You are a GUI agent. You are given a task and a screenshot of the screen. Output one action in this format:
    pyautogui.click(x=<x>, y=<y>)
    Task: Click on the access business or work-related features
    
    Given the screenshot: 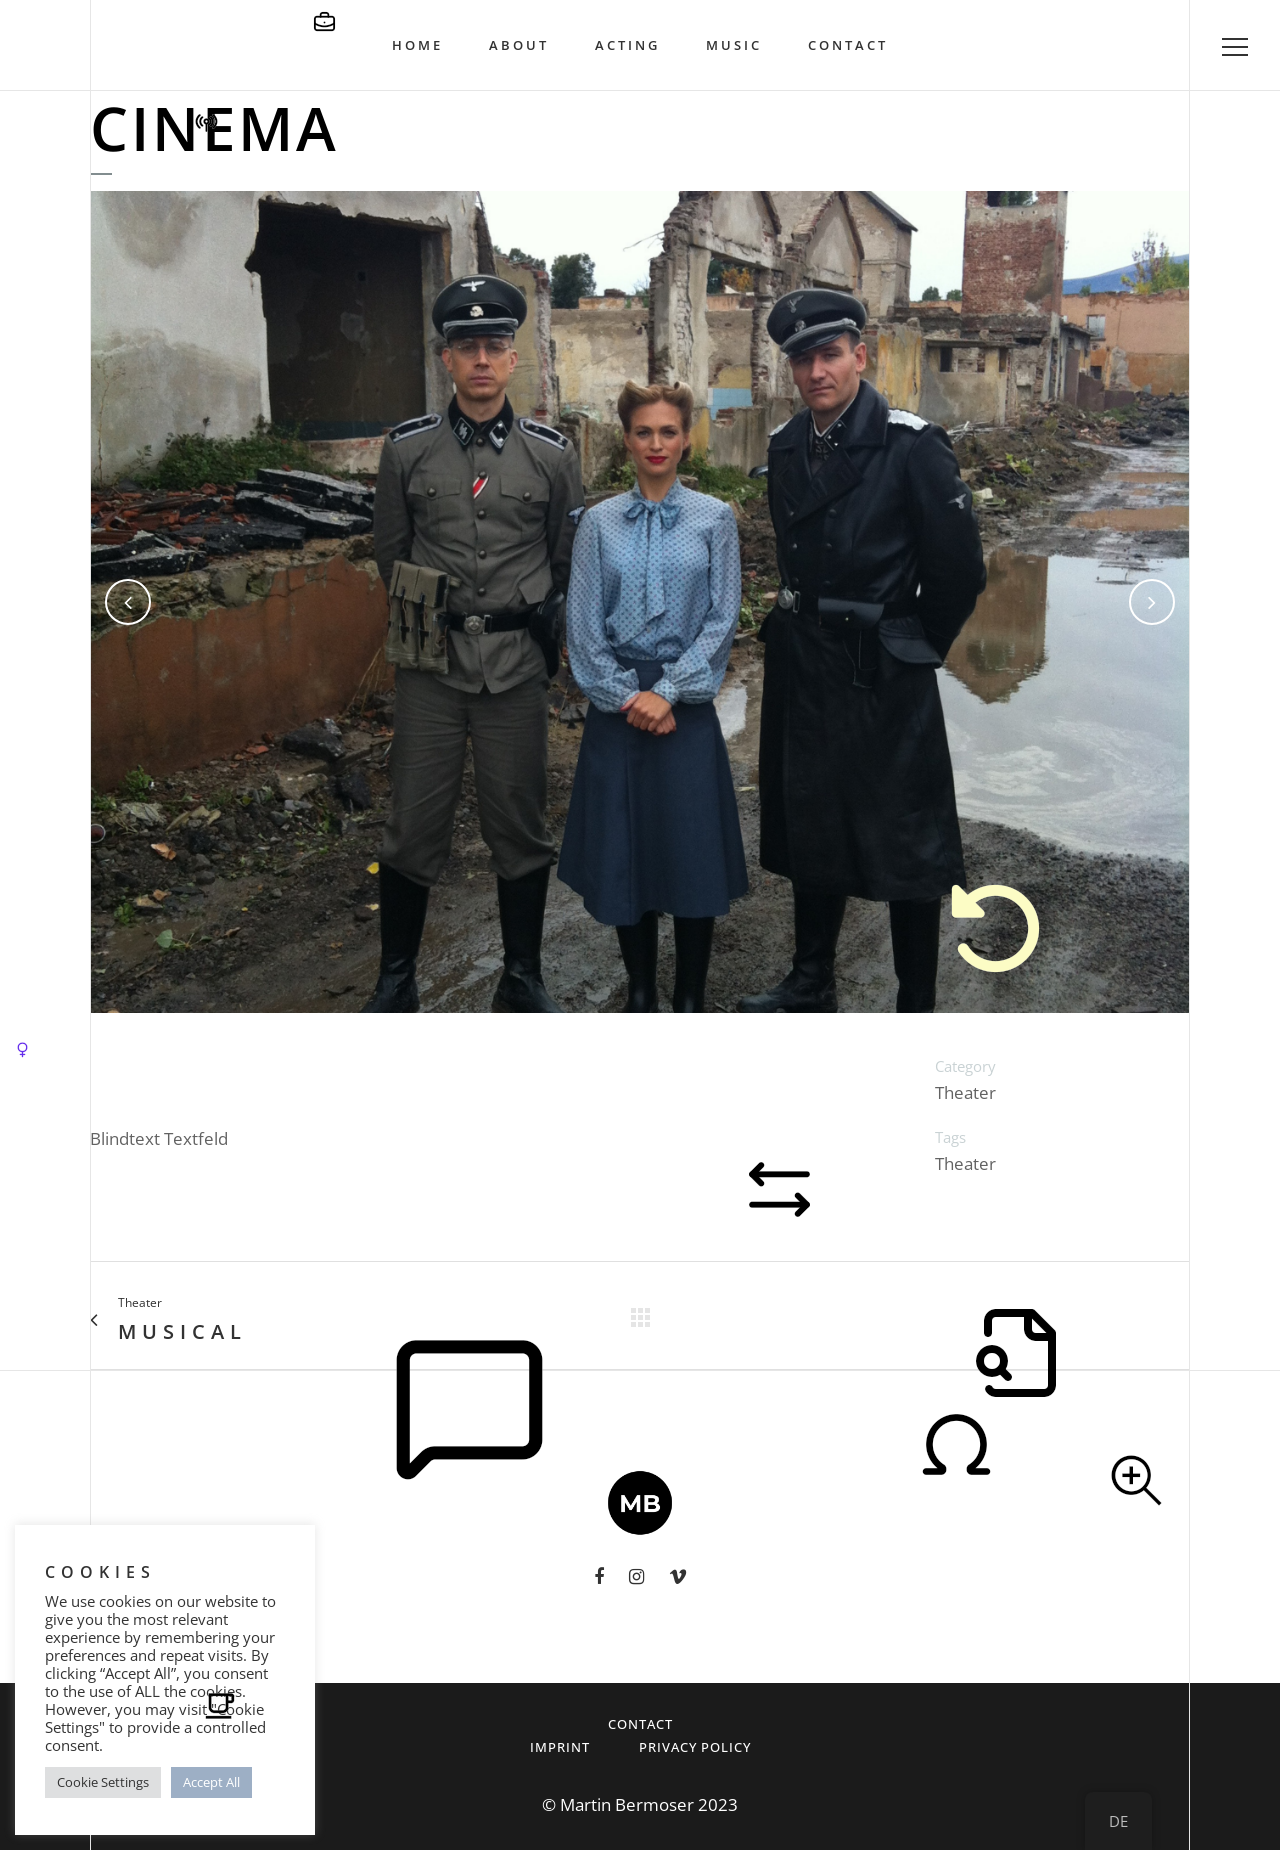 What is the action you would take?
    pyautogui.click(x=324, y=22)
    